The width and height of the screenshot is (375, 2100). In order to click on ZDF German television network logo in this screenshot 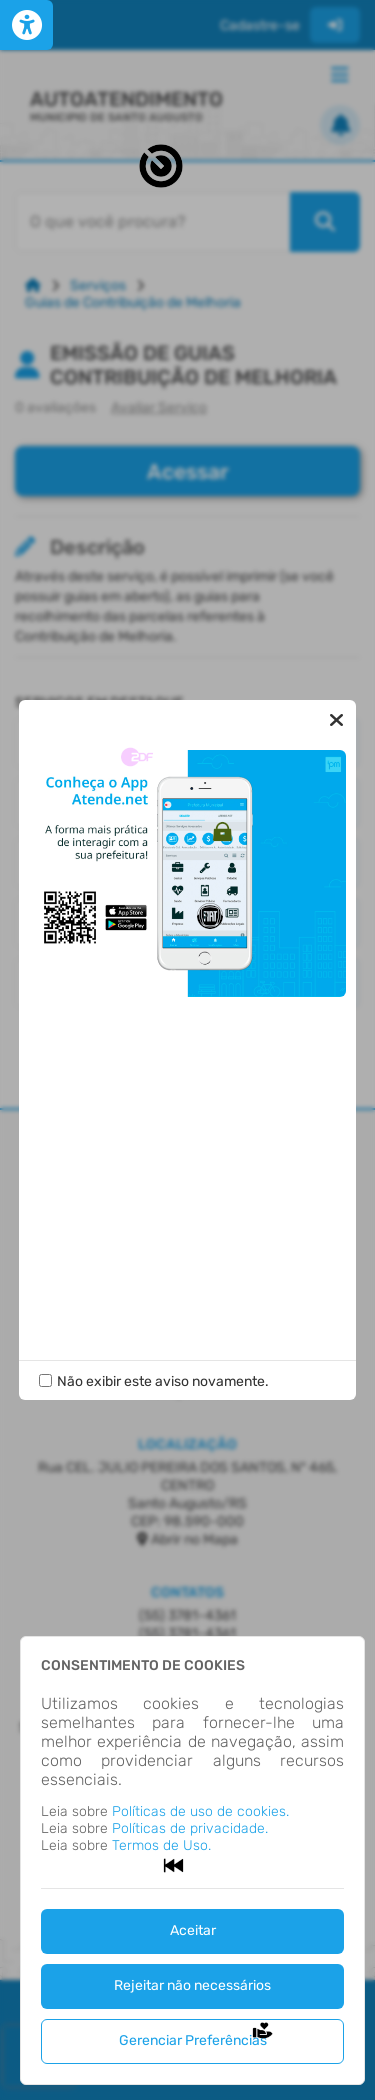, I will do `click(137, 757)`.